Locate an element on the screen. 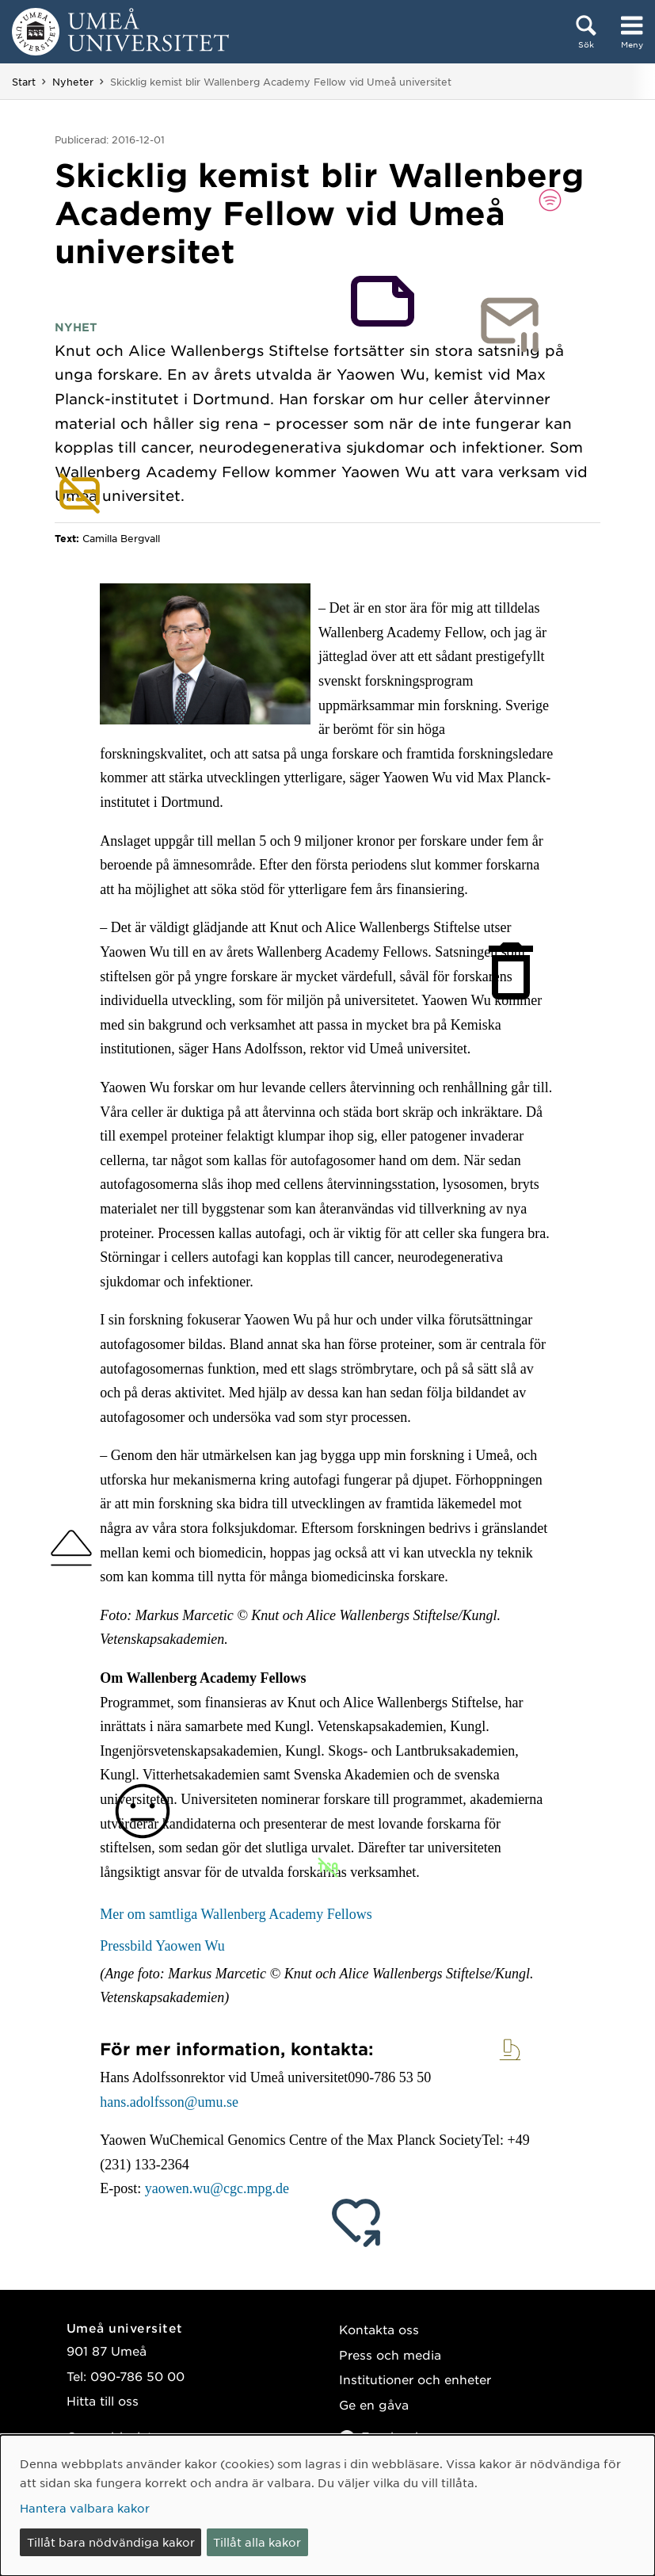  eject media or disc is located at coordinates (71, 1550).